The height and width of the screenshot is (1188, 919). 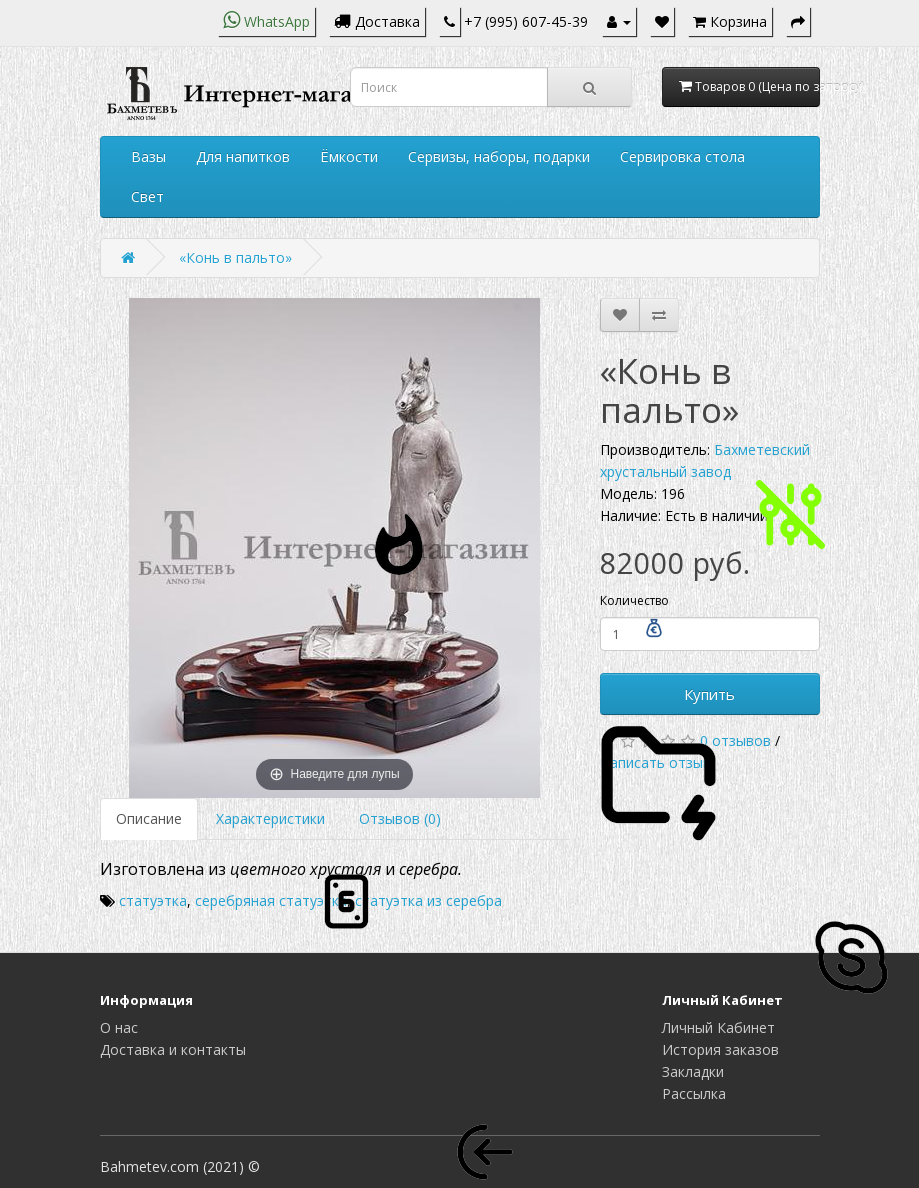 What do you see at coordinates (346, 901) in the screenshot?
I see `playing card with value six` at bounding box center [346, 901].